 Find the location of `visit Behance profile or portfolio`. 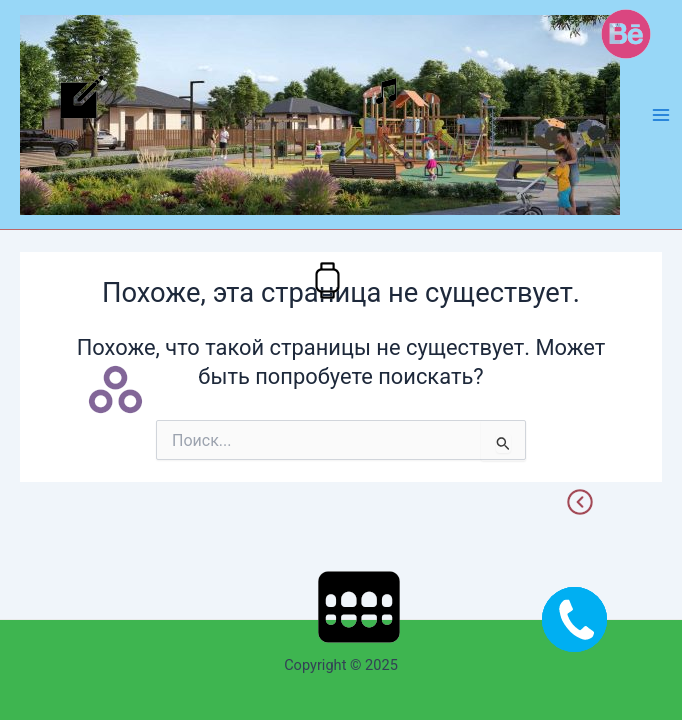

visit Behance profile or portfolio is located at coordinates (626, 34).